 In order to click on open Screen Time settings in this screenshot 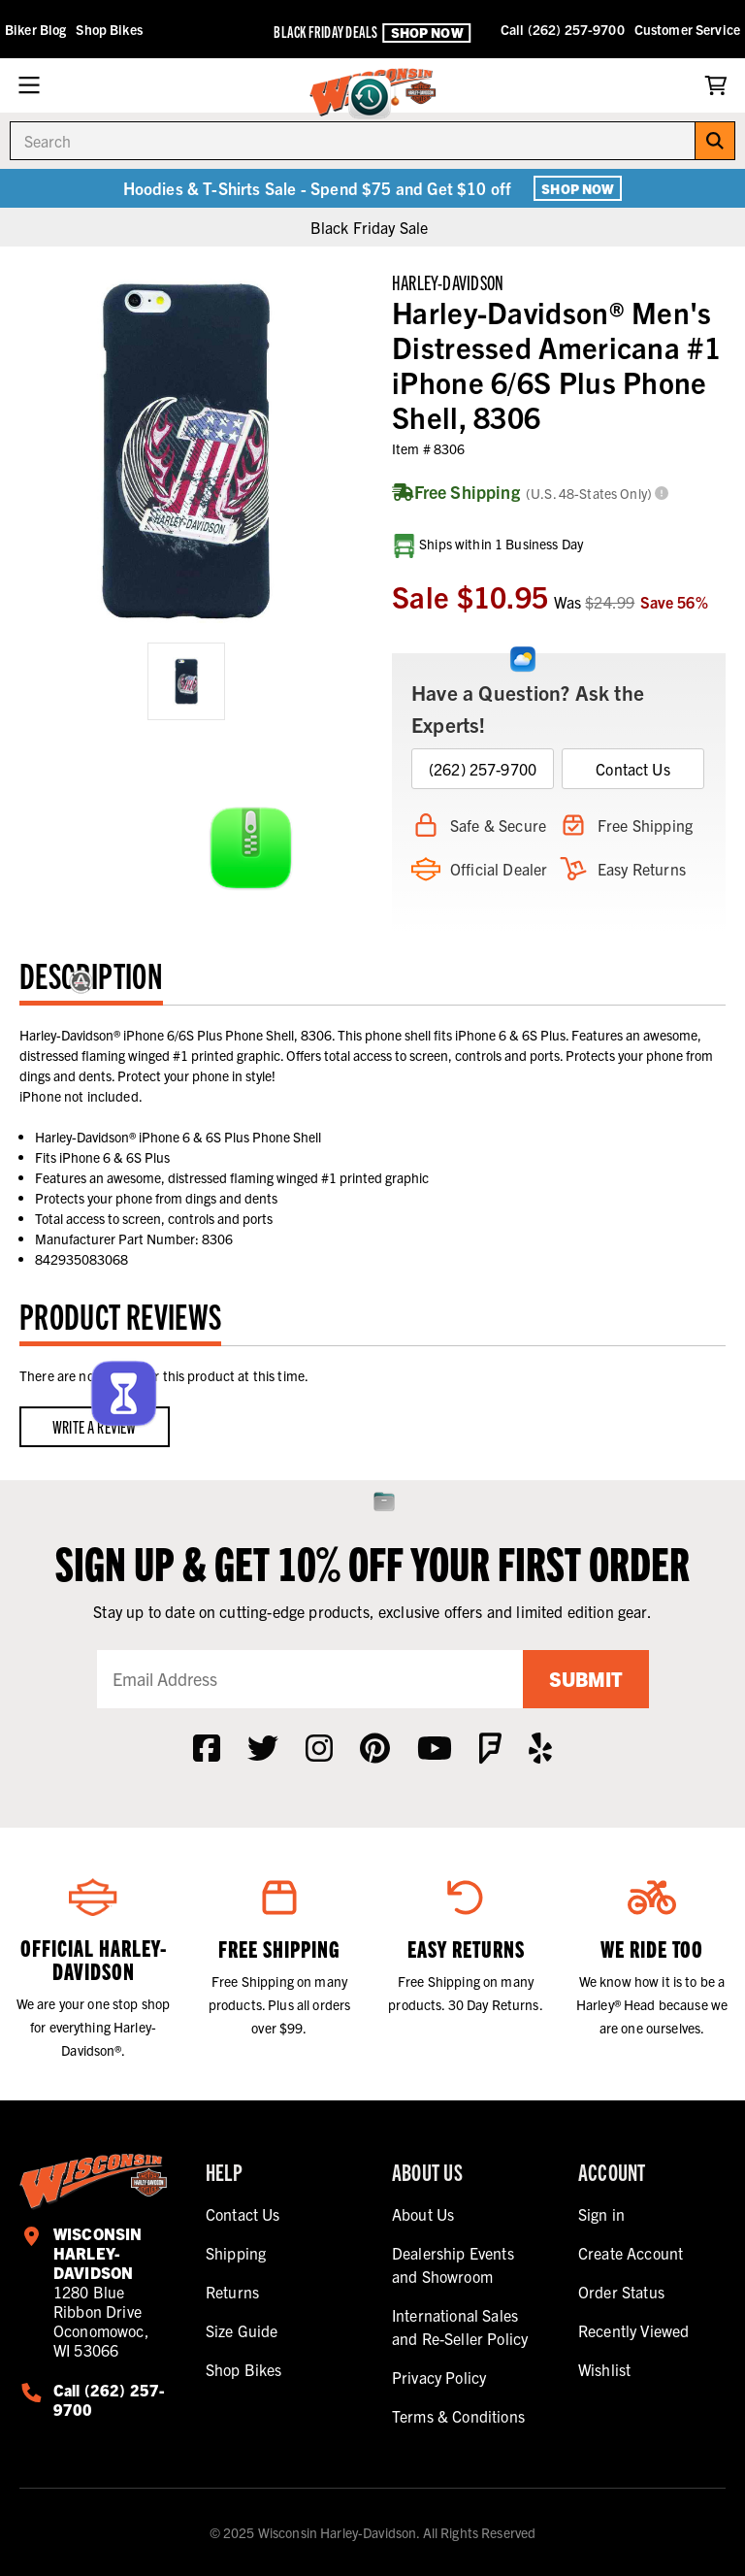, I will do `click(123, 1393)`.